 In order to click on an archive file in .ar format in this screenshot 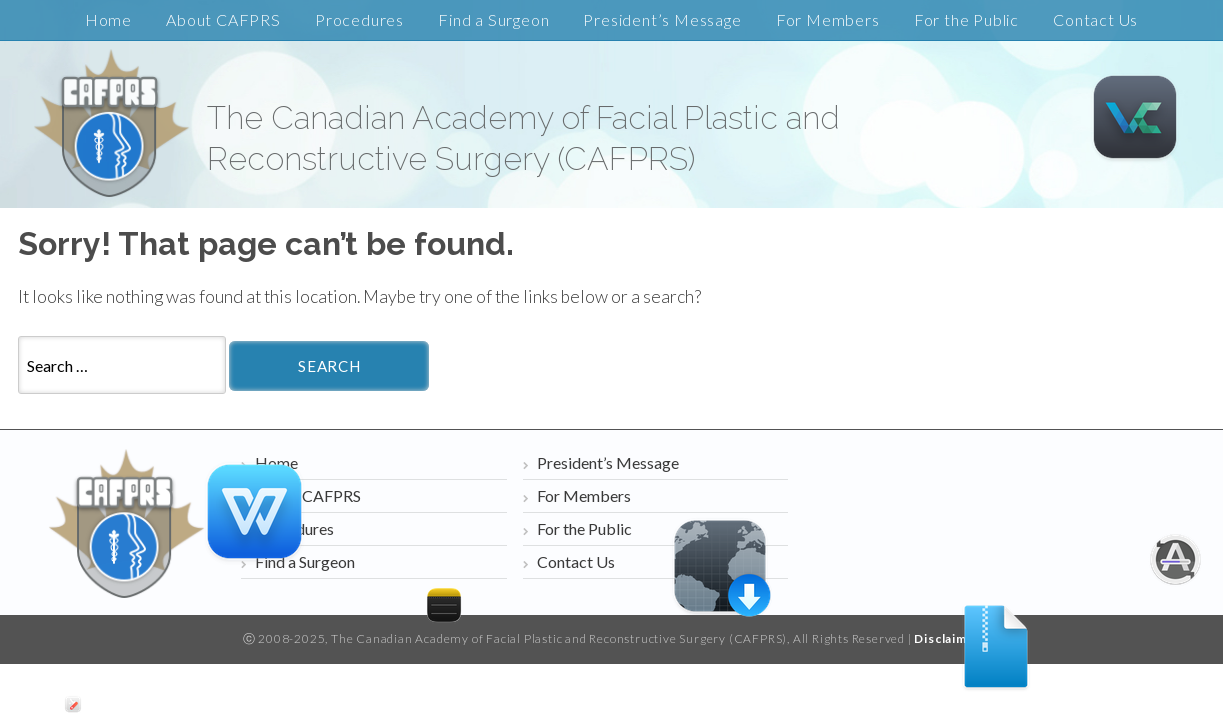, I will do `click(996, 648)`.